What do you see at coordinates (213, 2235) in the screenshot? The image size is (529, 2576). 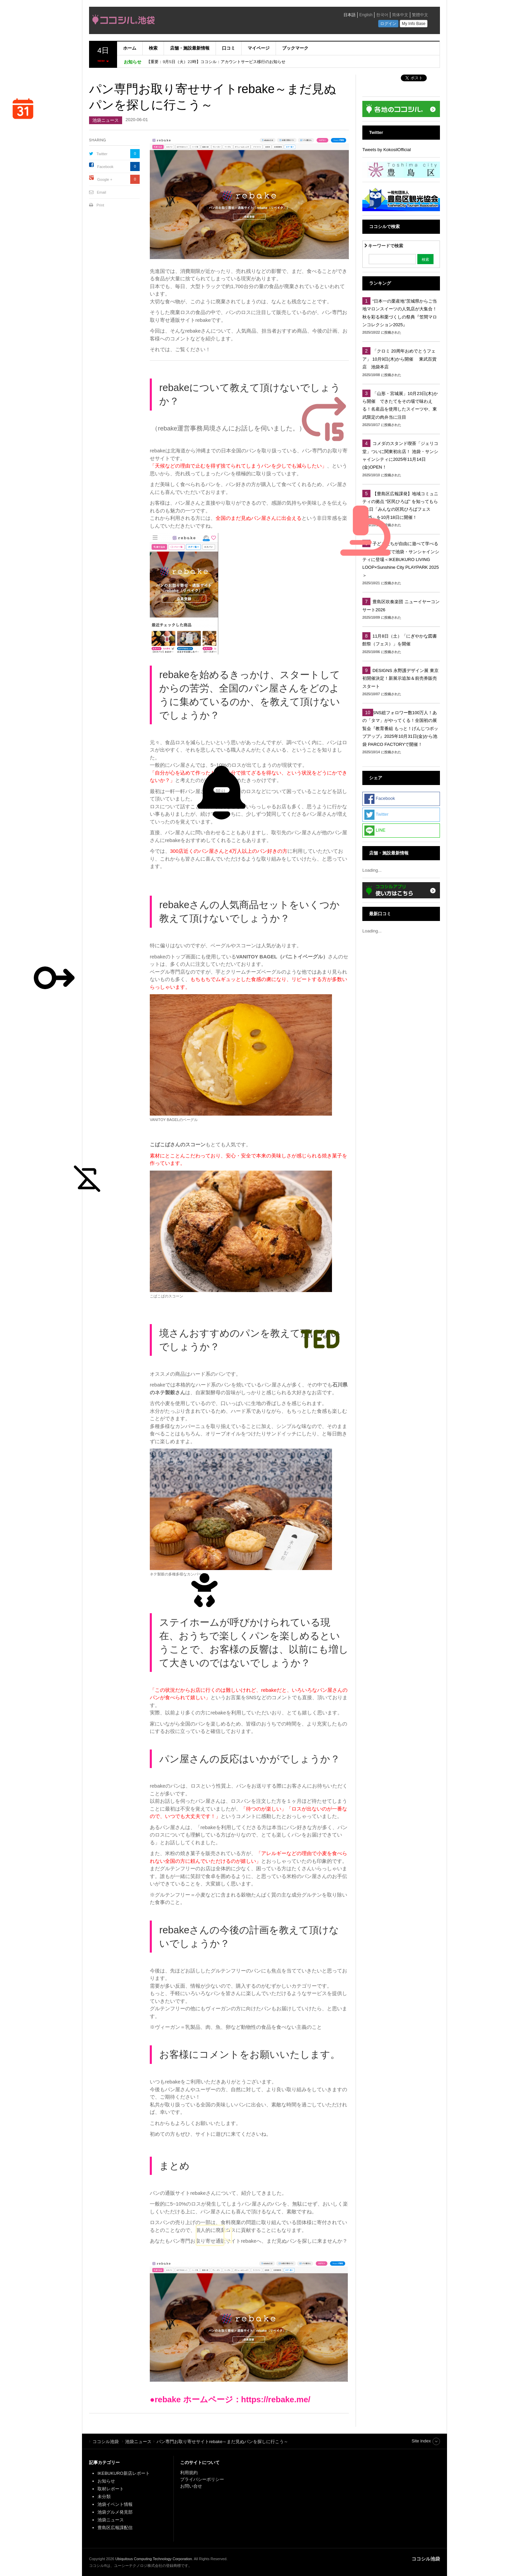 I see `start a video call` at bounding box center [213, 2235].